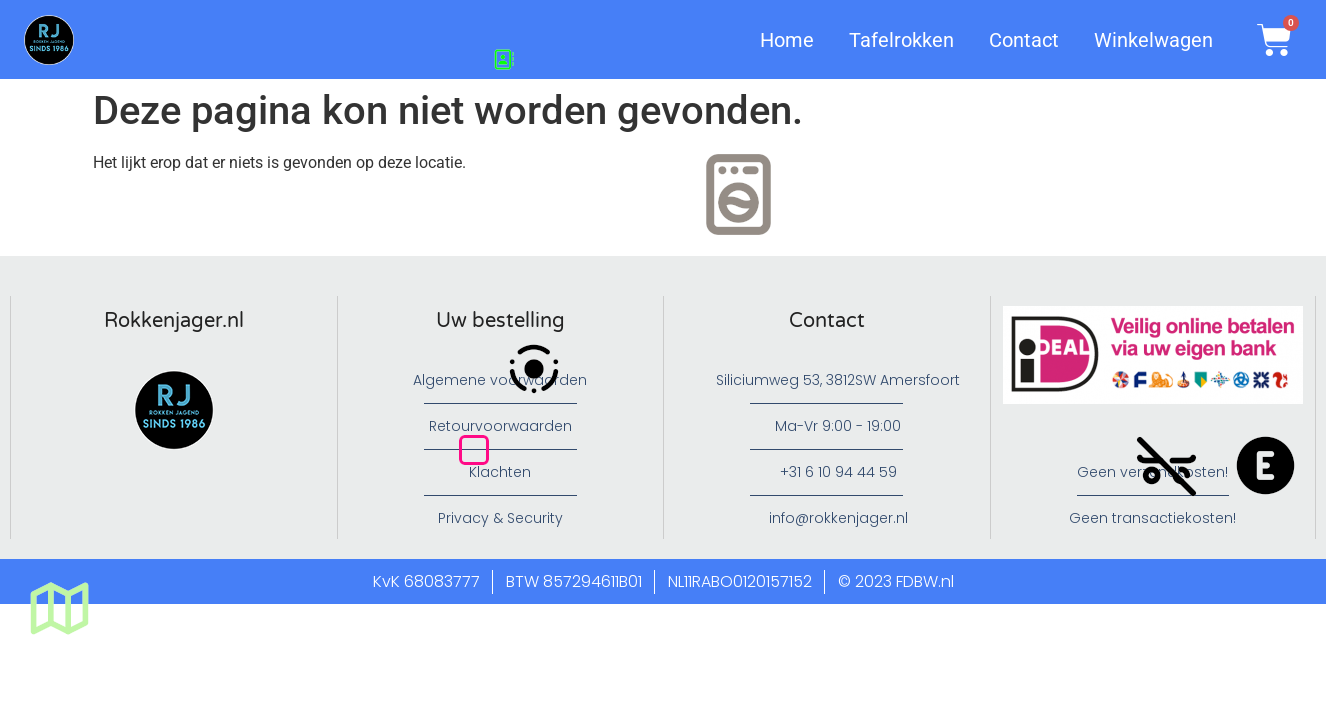 The image size is (1326, 720). What do you see at coordinates (1265, 465) in the screenshot?
I see `indicates an "E" rating or category` at bounding box center [1265, 465].